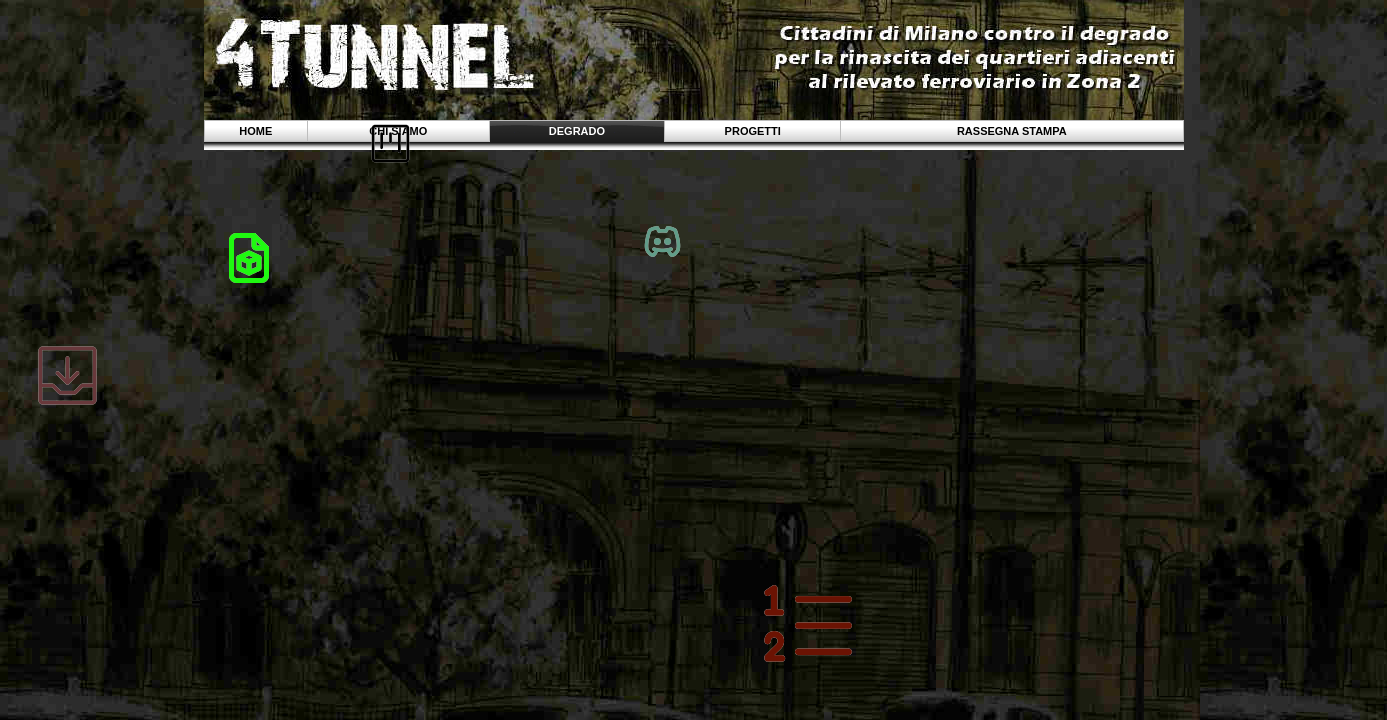 The height and width of the screenshot is (720, 1387). I want to click on open Discord, so click(662, 241).